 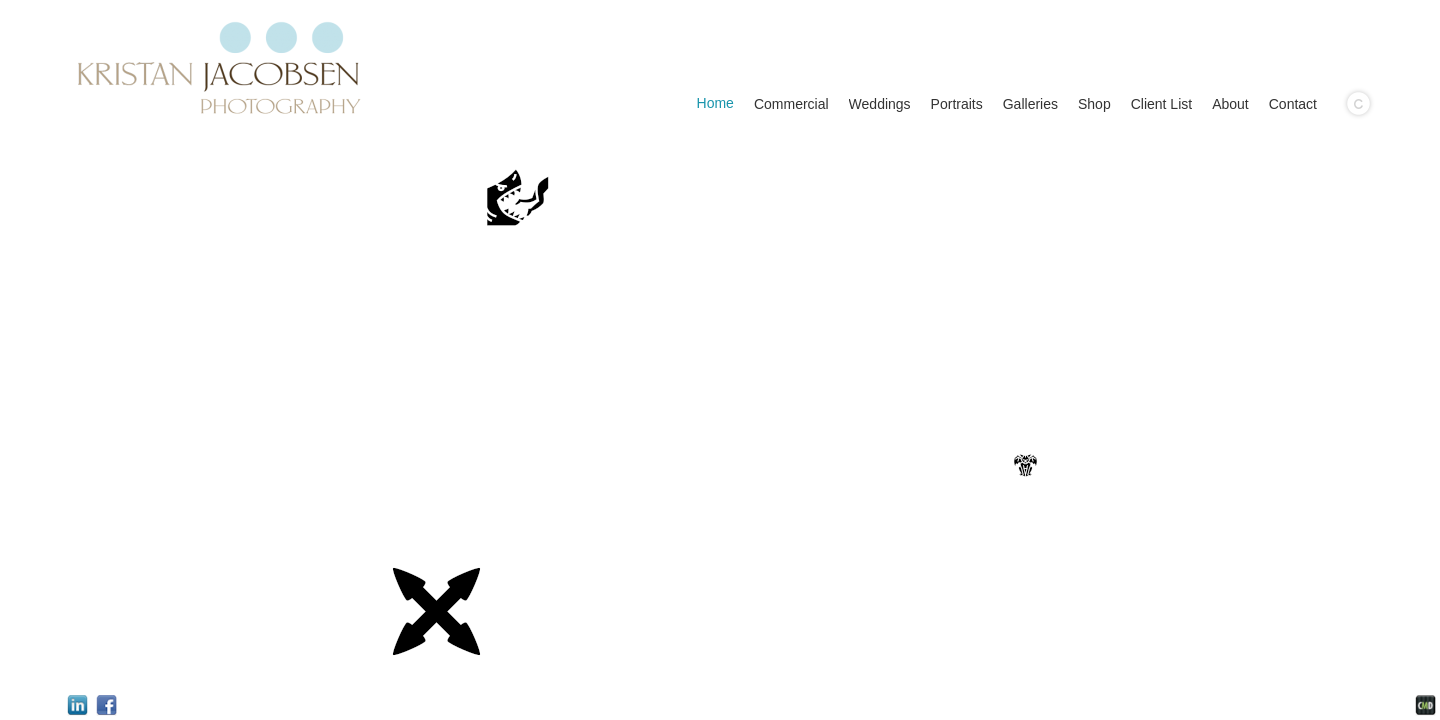 I want to click on select gargoyle character or unit, so click(x=1025, y=465).